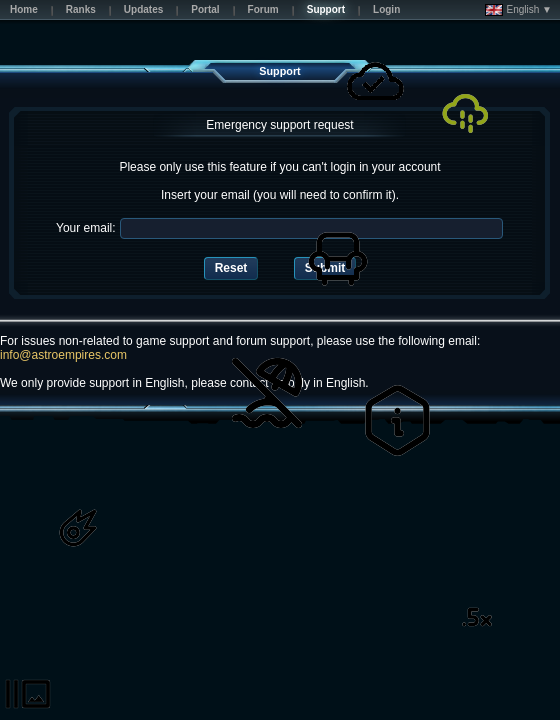  I want to click on enable burst mode for rapid photo capture, so click(28, 694).